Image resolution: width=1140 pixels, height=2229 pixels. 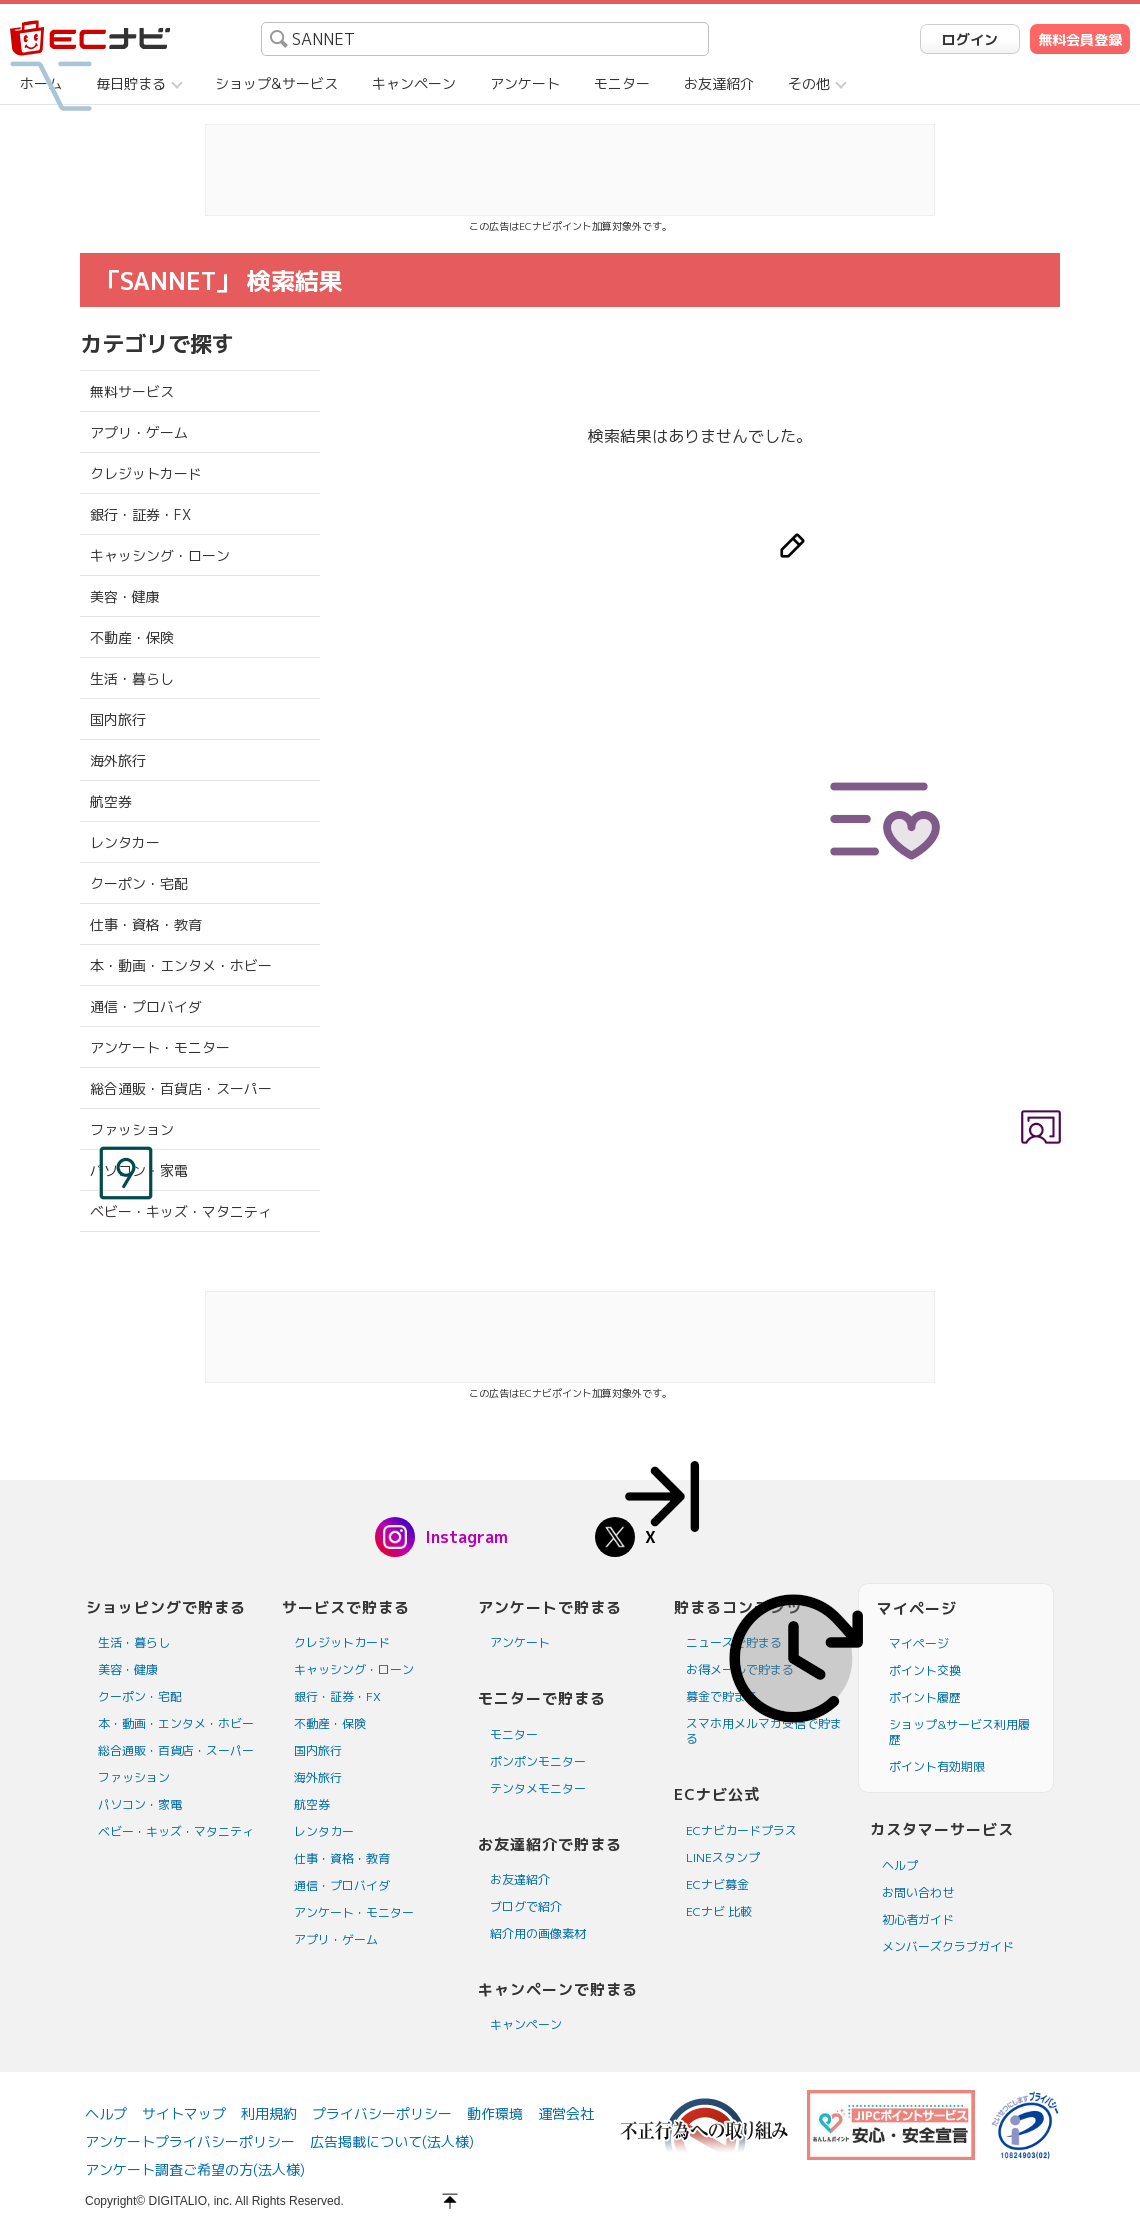 I want to click on upload a file or document, so click(x=450, y=2201).